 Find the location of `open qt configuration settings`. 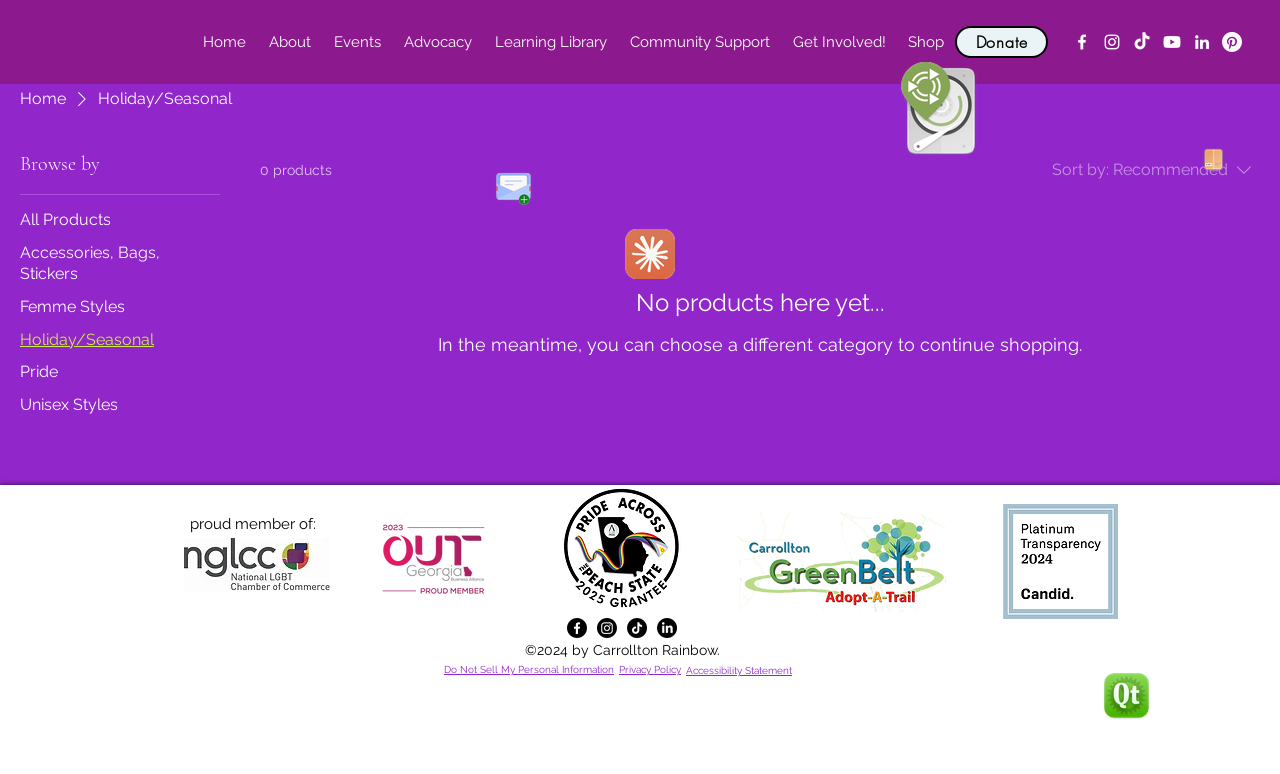

open qt configuration settings is located at coordinates (1126, 695).